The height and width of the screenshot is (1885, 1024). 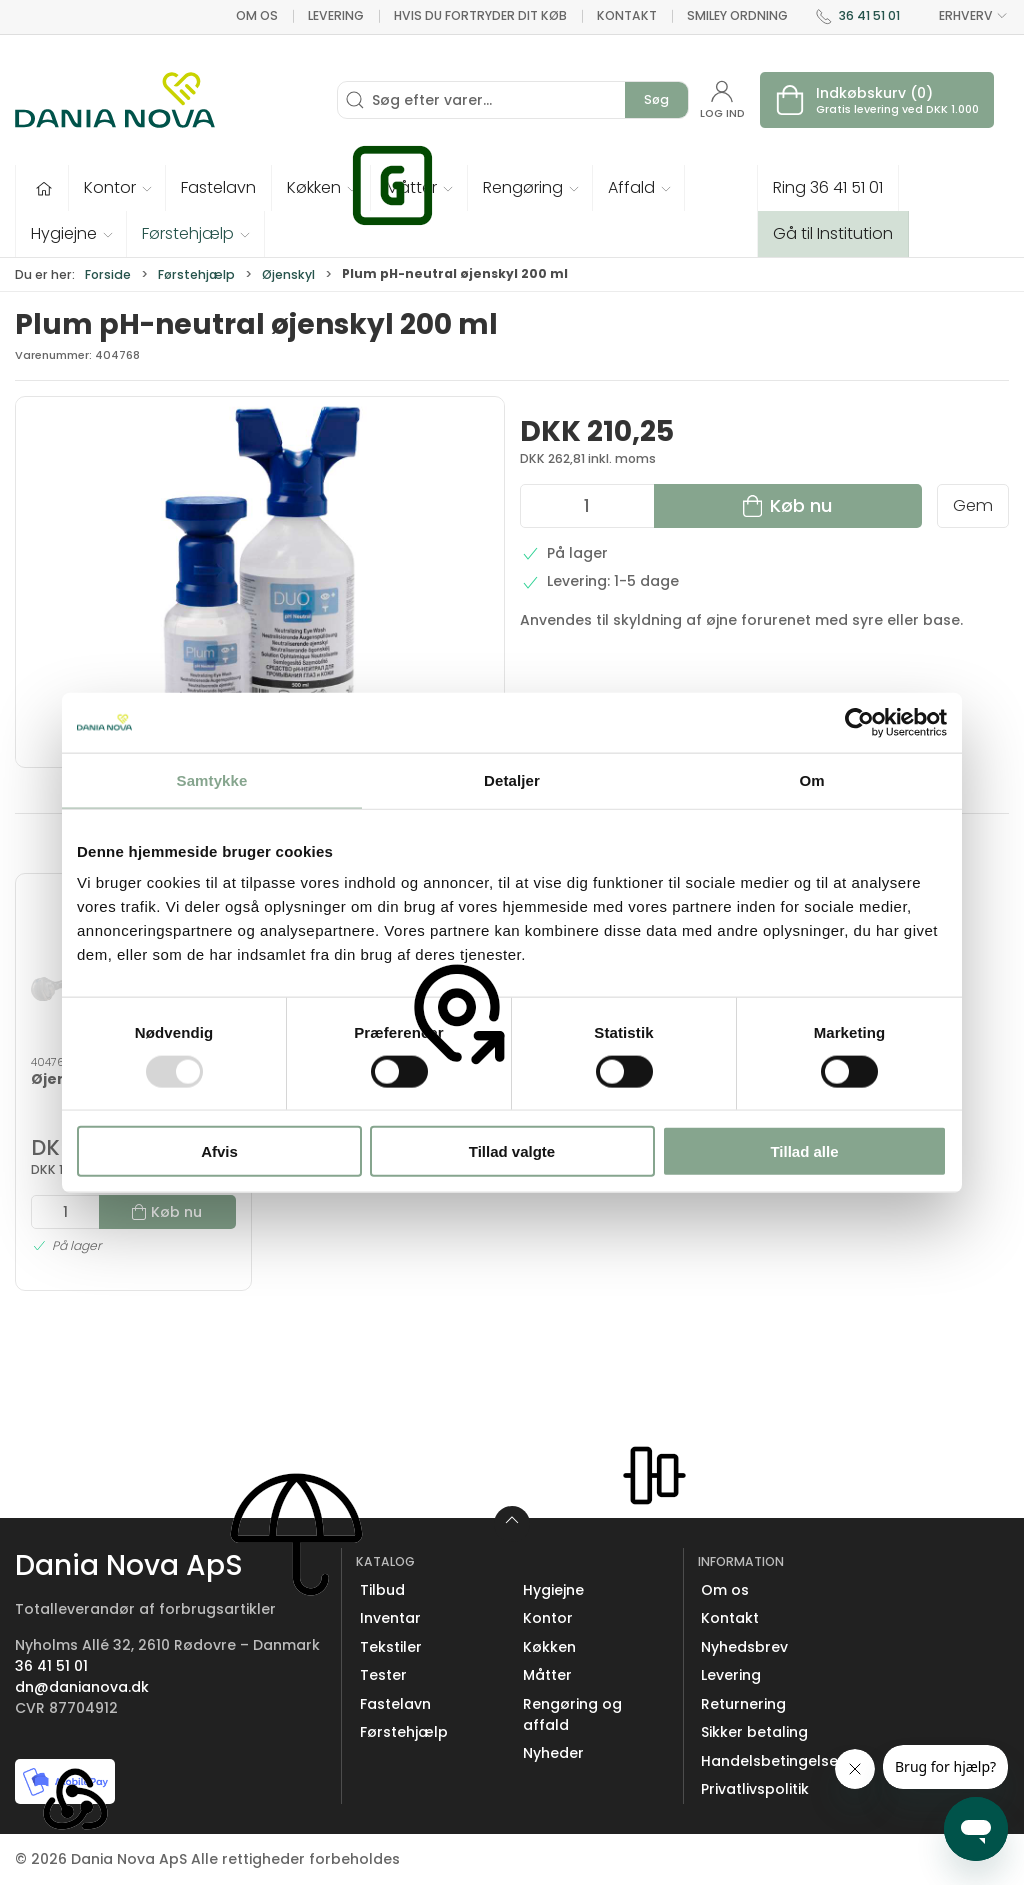 What do you see at coordinates (75, 1800) in the screenshot?
I see `redux state management library logo` at bounding box center [75, 1800].